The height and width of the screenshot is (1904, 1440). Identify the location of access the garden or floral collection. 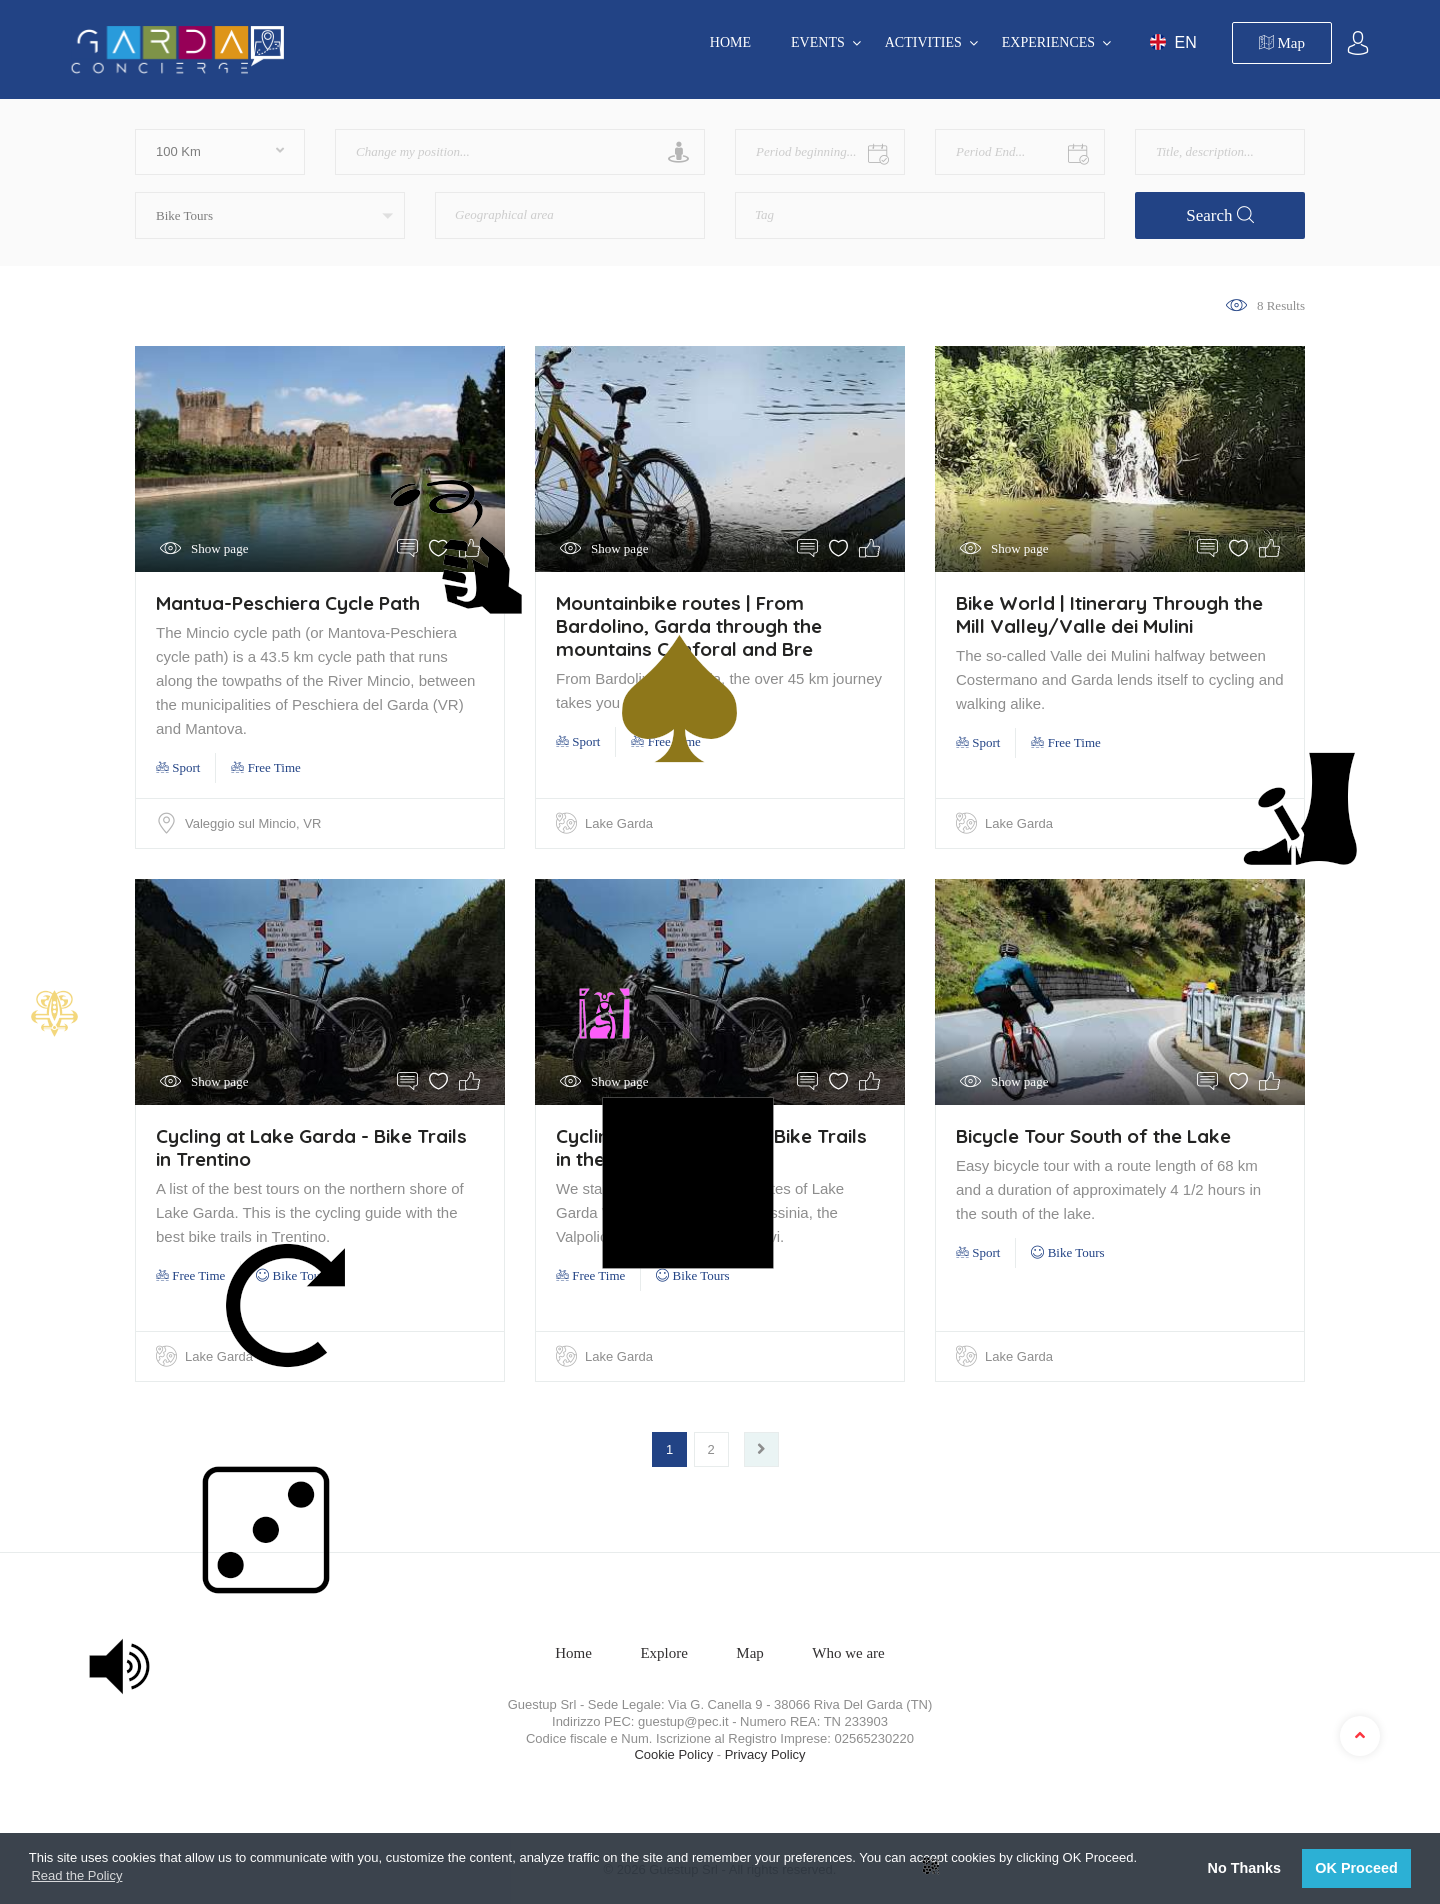
(931, 1866).